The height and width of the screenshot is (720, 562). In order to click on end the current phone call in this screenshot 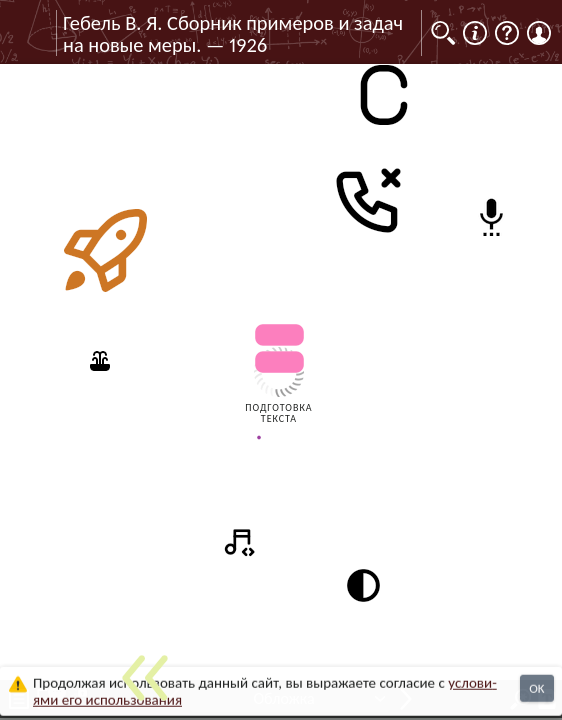, I will do `click(368, 200)`.